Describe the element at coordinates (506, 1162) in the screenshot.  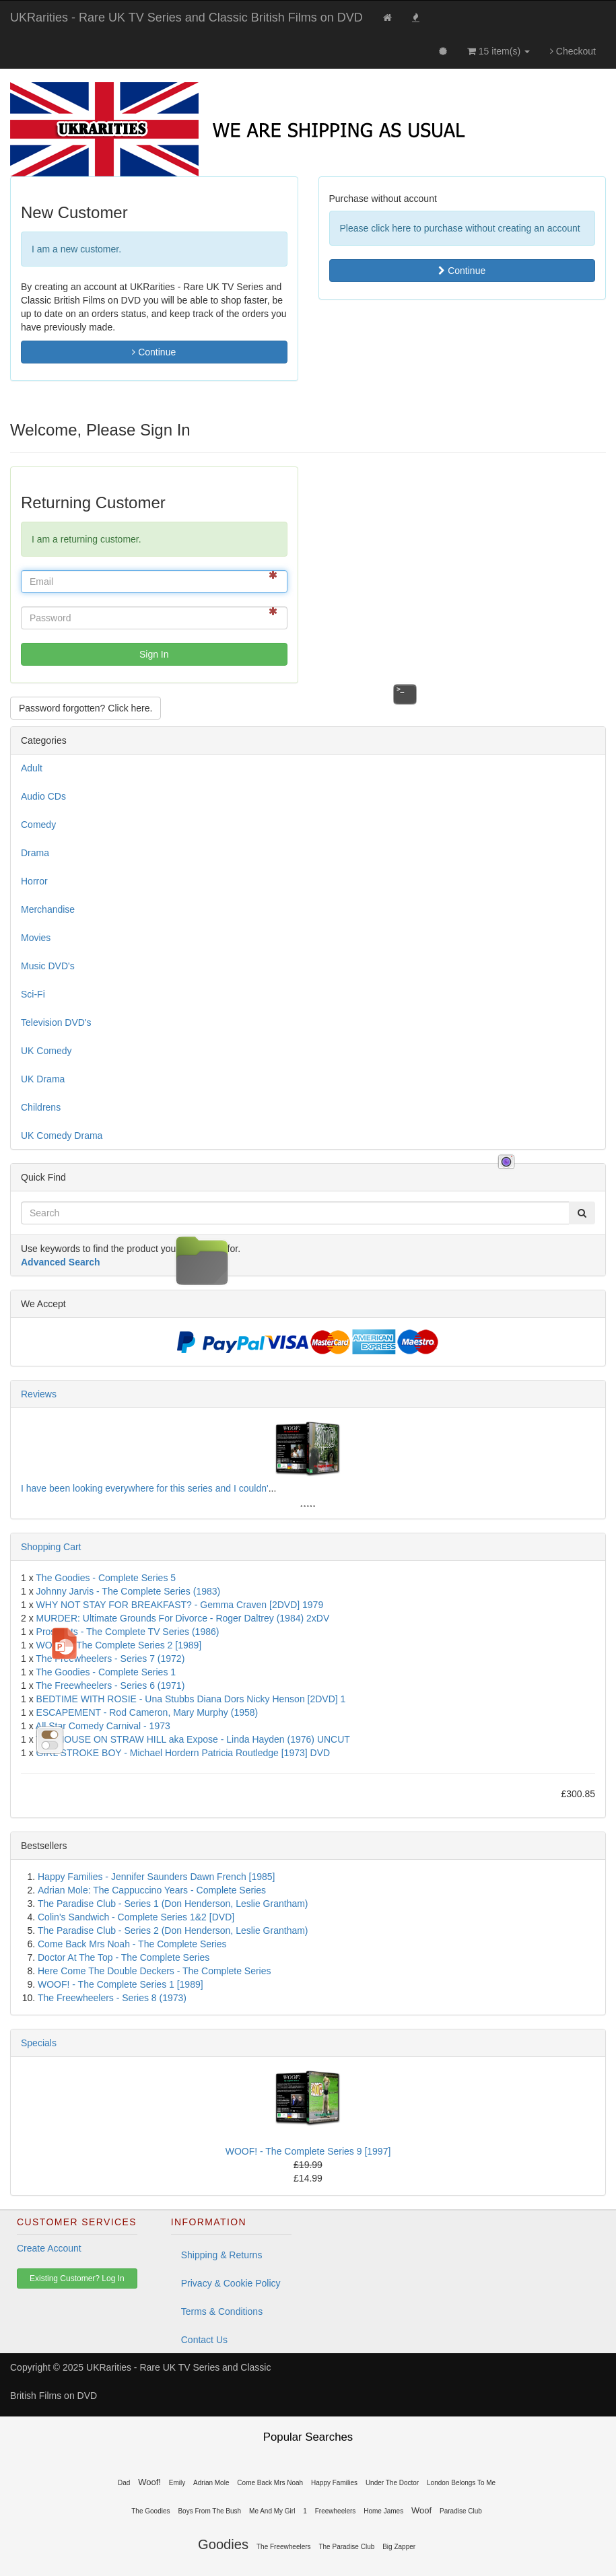
I see `open the cheese webcam application` at that location.